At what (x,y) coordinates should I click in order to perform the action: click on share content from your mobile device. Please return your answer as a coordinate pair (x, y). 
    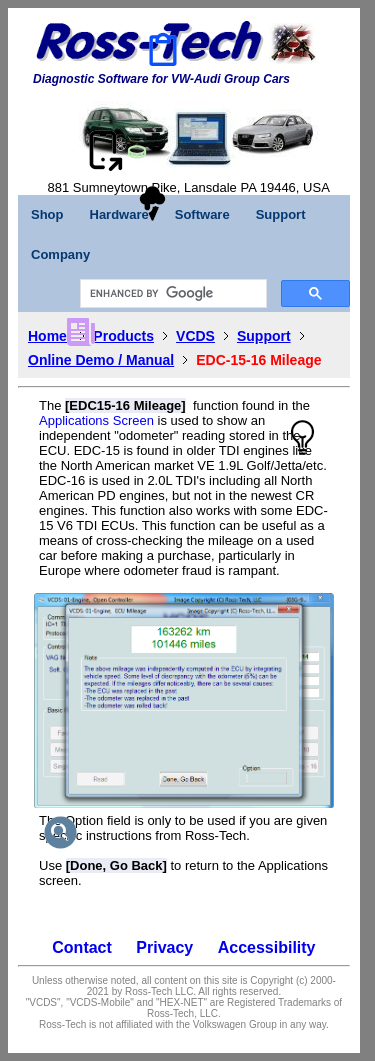
    Looking at the image, I should click on (103, 150).